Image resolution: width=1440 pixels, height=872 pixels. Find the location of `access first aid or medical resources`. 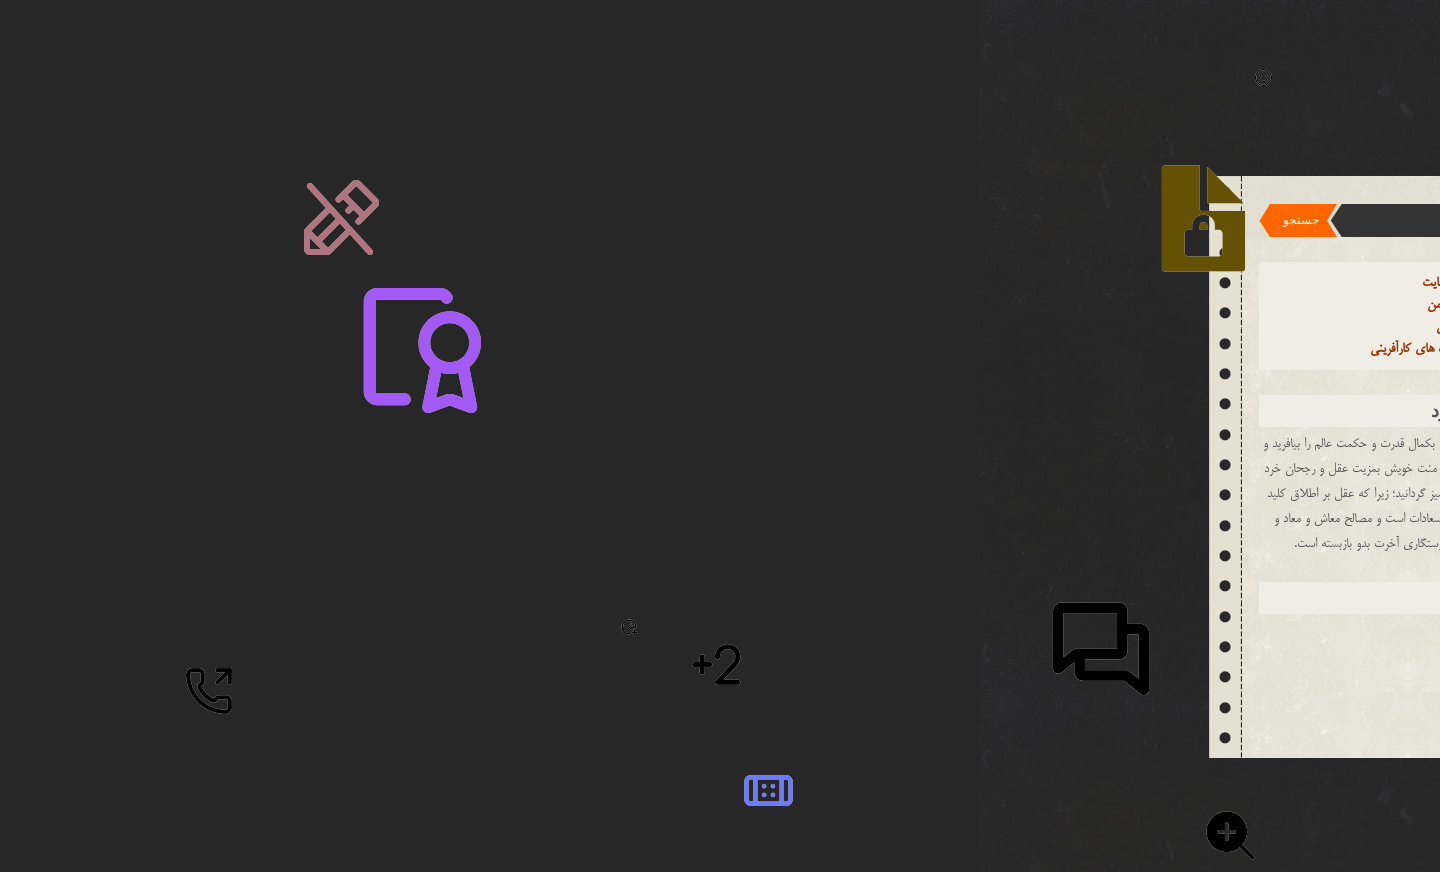

access first aid or medical resources is located at coordinates (768, 790).